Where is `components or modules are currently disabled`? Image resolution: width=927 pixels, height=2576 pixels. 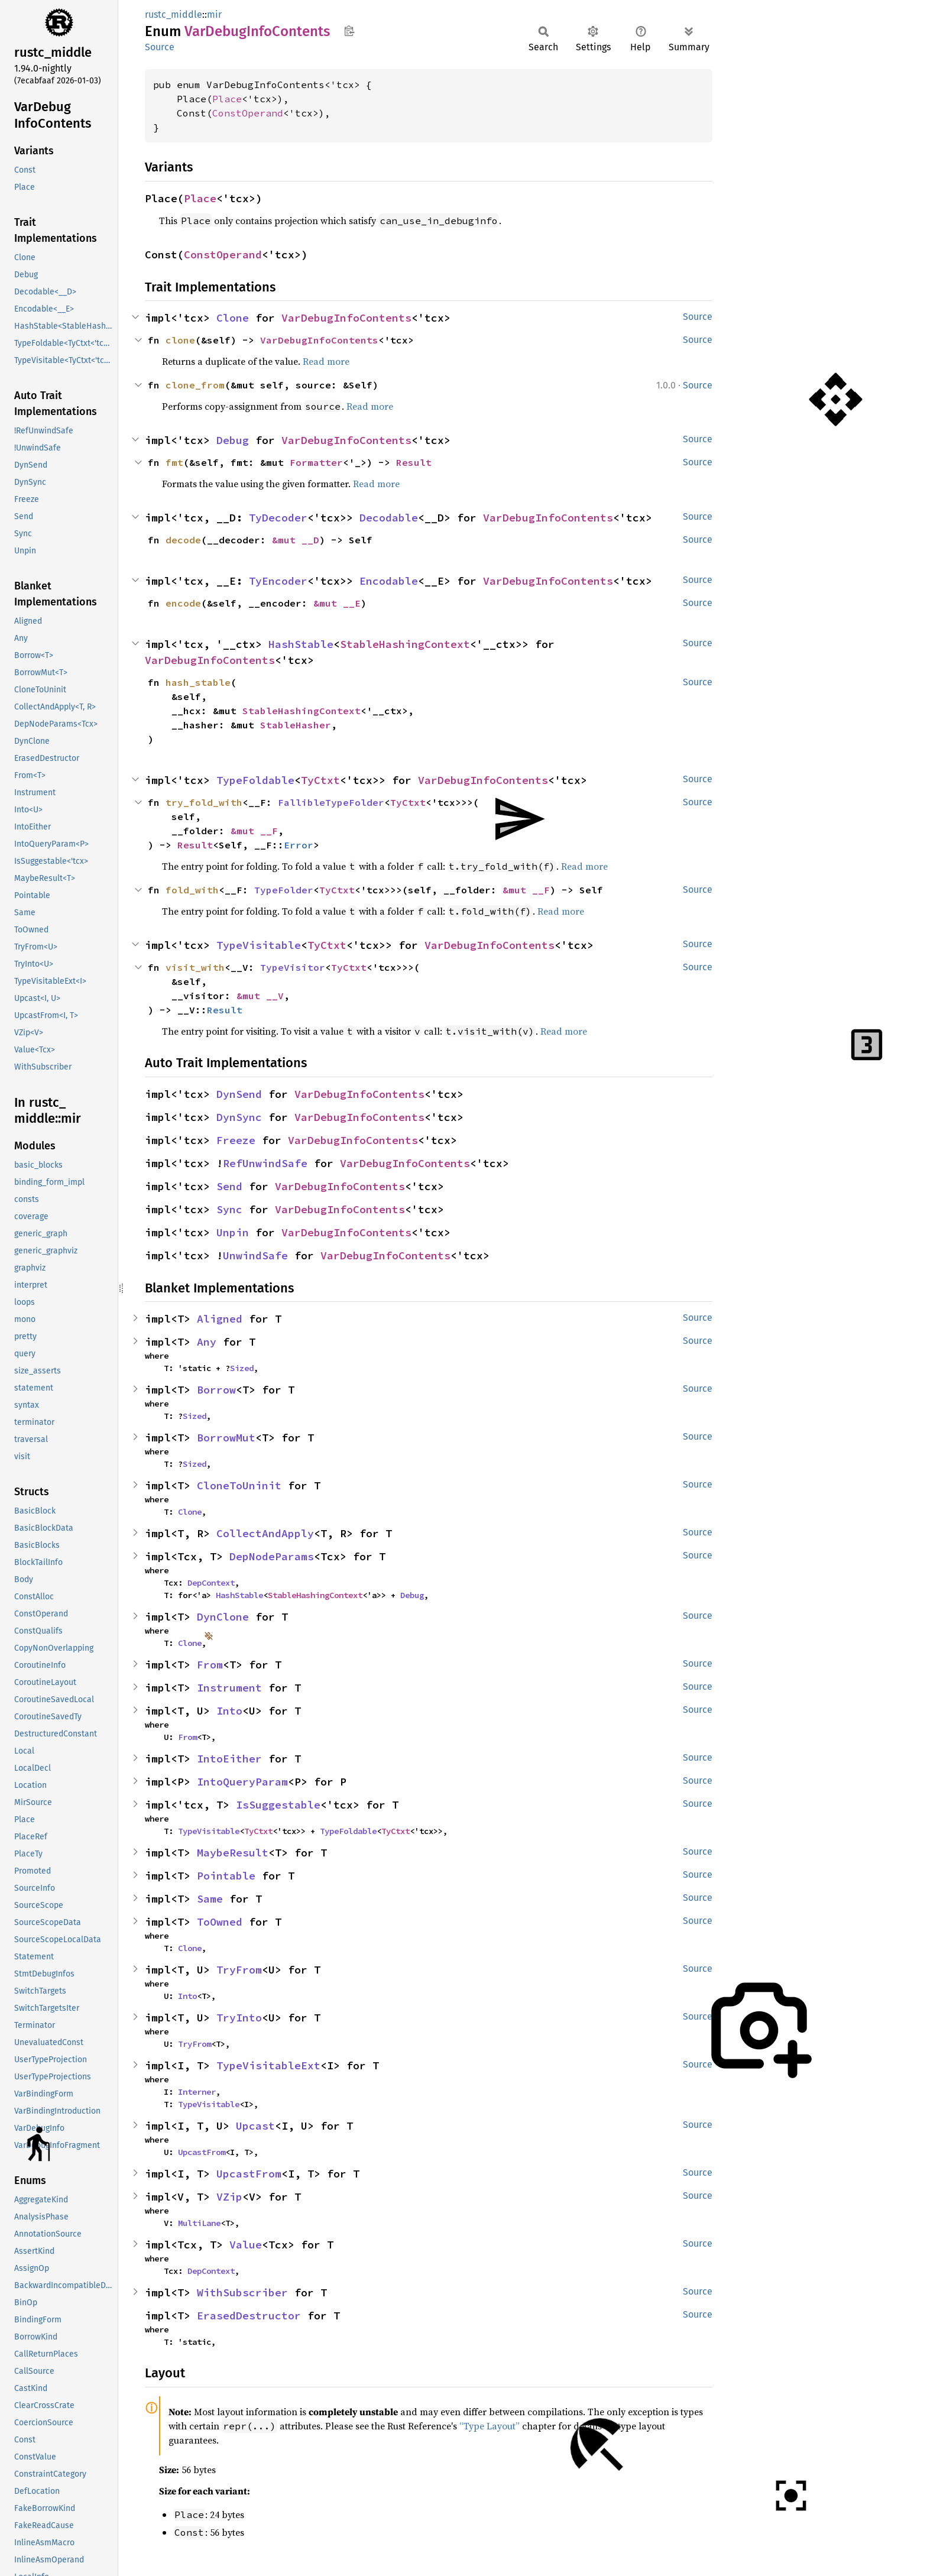
components or modules are currently disabled is located at coordinates (209, 1636).